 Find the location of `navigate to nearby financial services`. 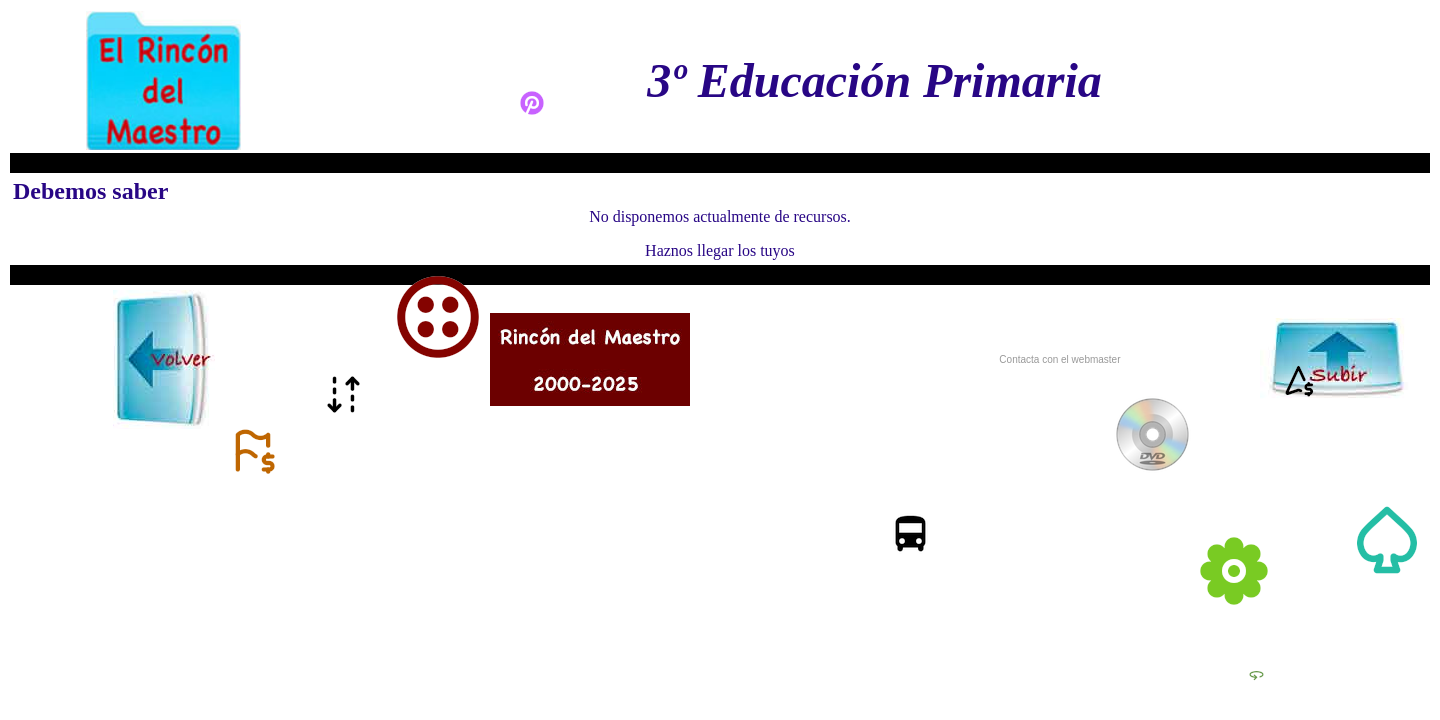

navigate to nearby financial services is located at coordinates (1298, 380).